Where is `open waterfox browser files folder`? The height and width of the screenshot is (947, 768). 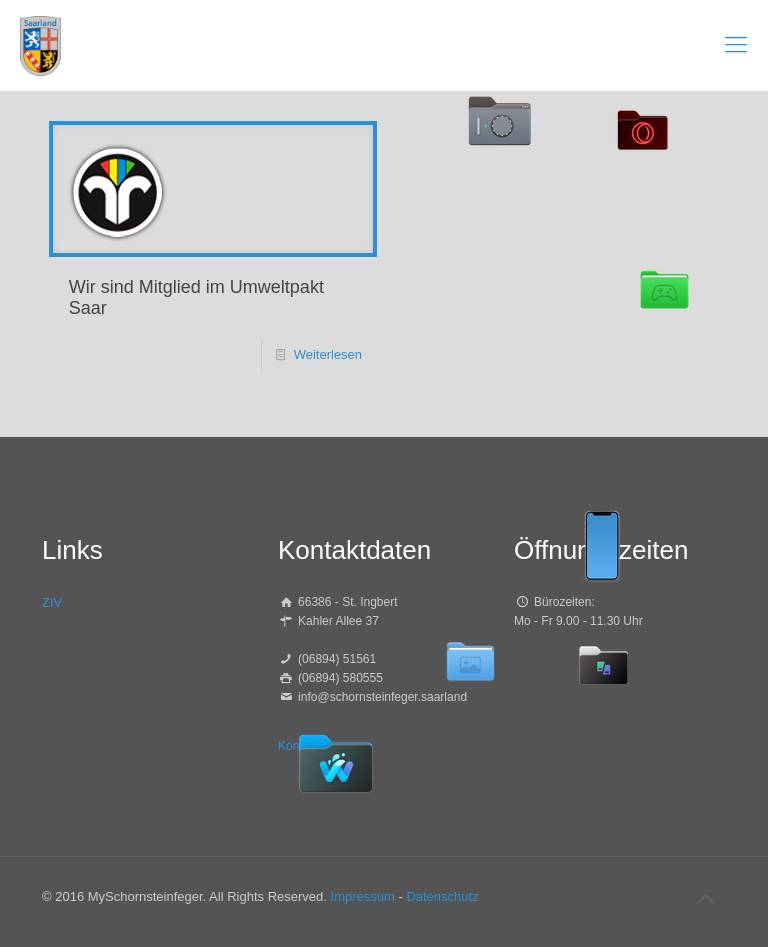 open waterfox browser files folder is located at coordinates (335, 765).